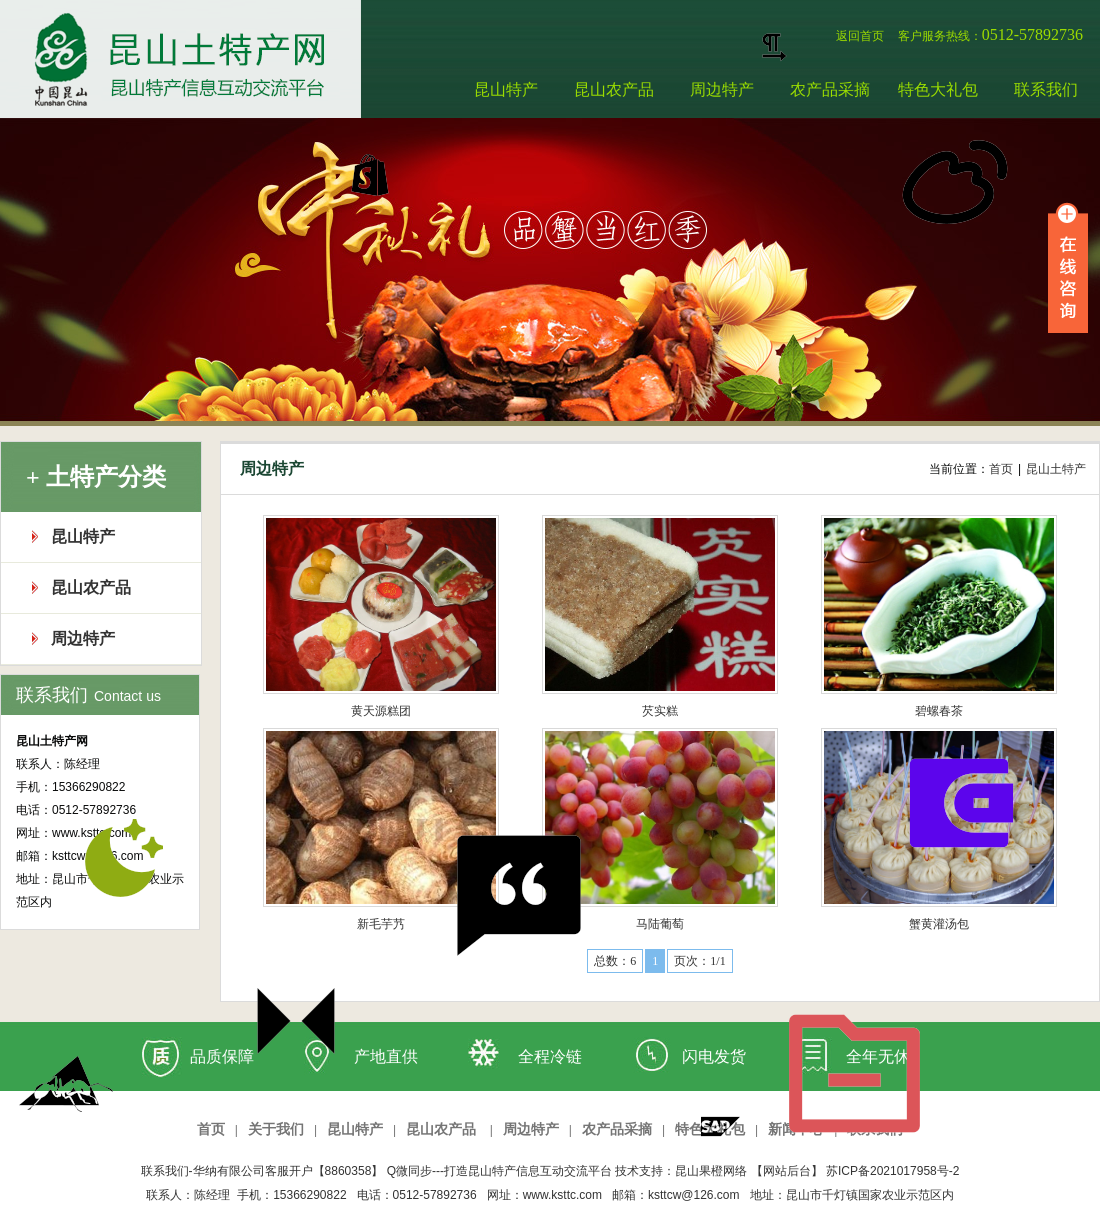 Image resolution: width=1100 pixels, height=1217 pixels. What do you see at coordinates (519, 891) in the screenshot?
I see `view quoted messages` at bounding box center [519, 891].